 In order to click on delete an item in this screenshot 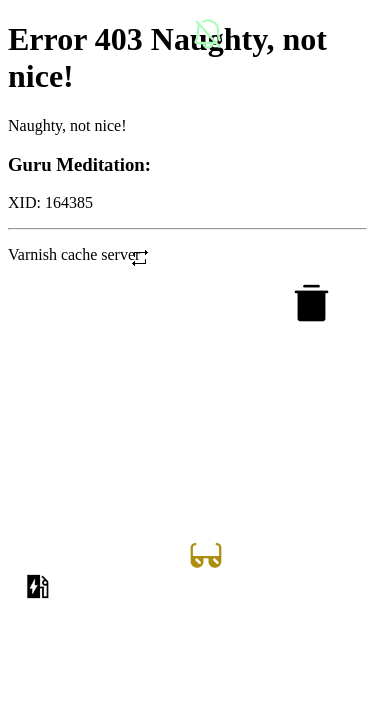, I will do `click(311, 304)`.